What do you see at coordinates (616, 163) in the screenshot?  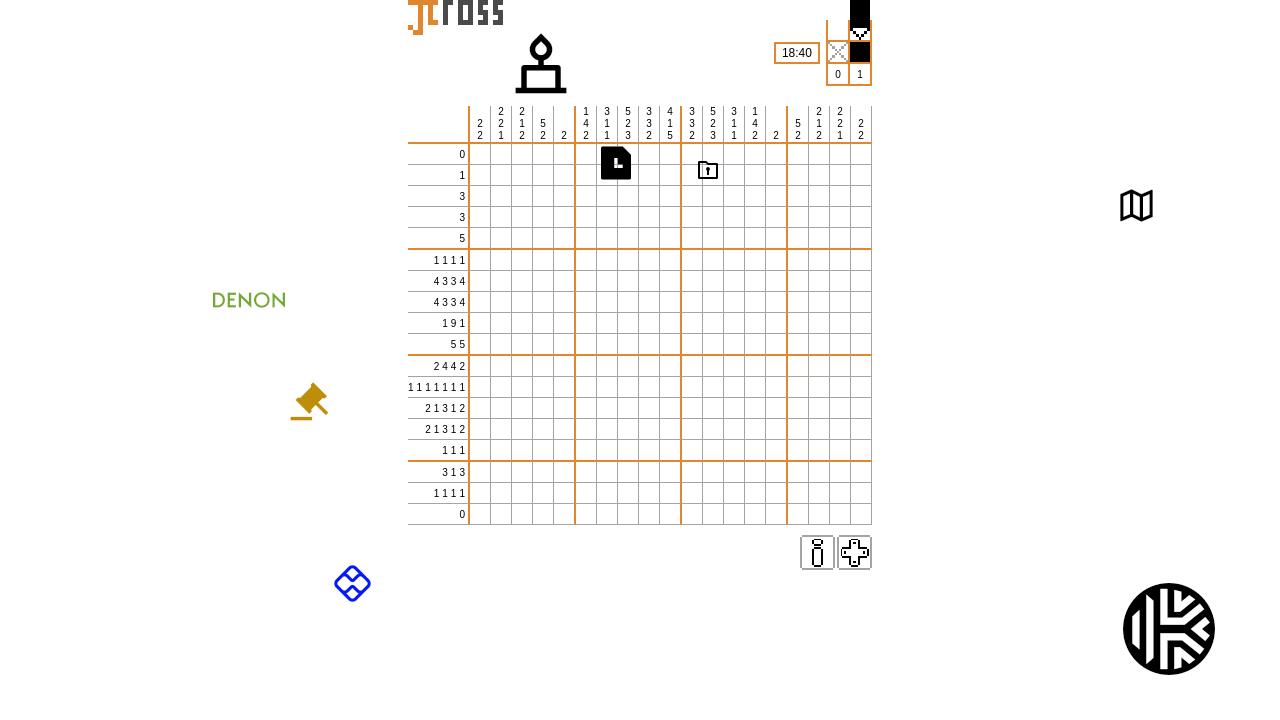 I see `view file version history` at bounding box center [616, 163].